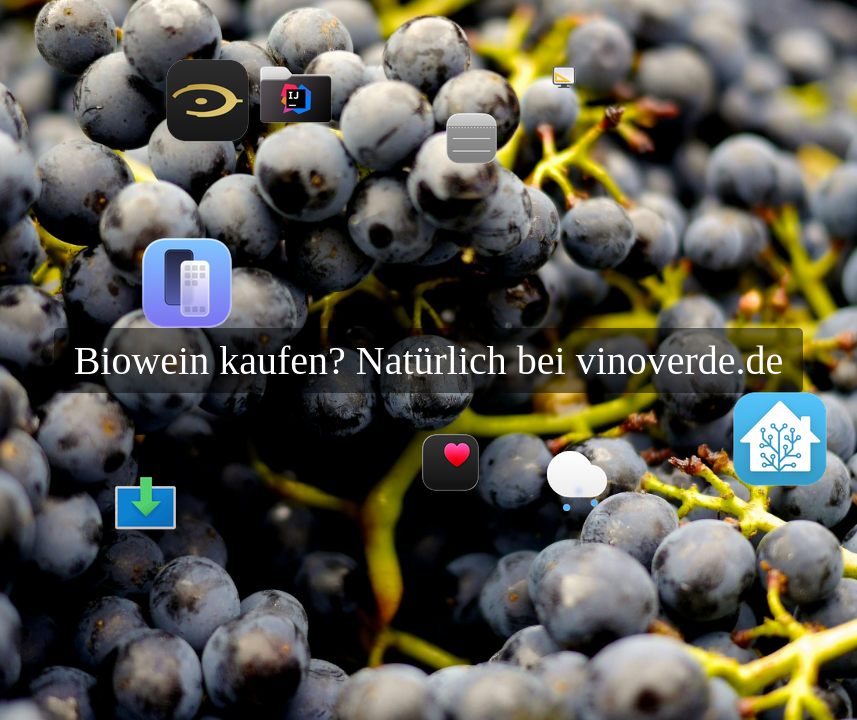  Describe the element at coordinates (780, 439) in the screenshot. I see `open the home assistant app` at that location.